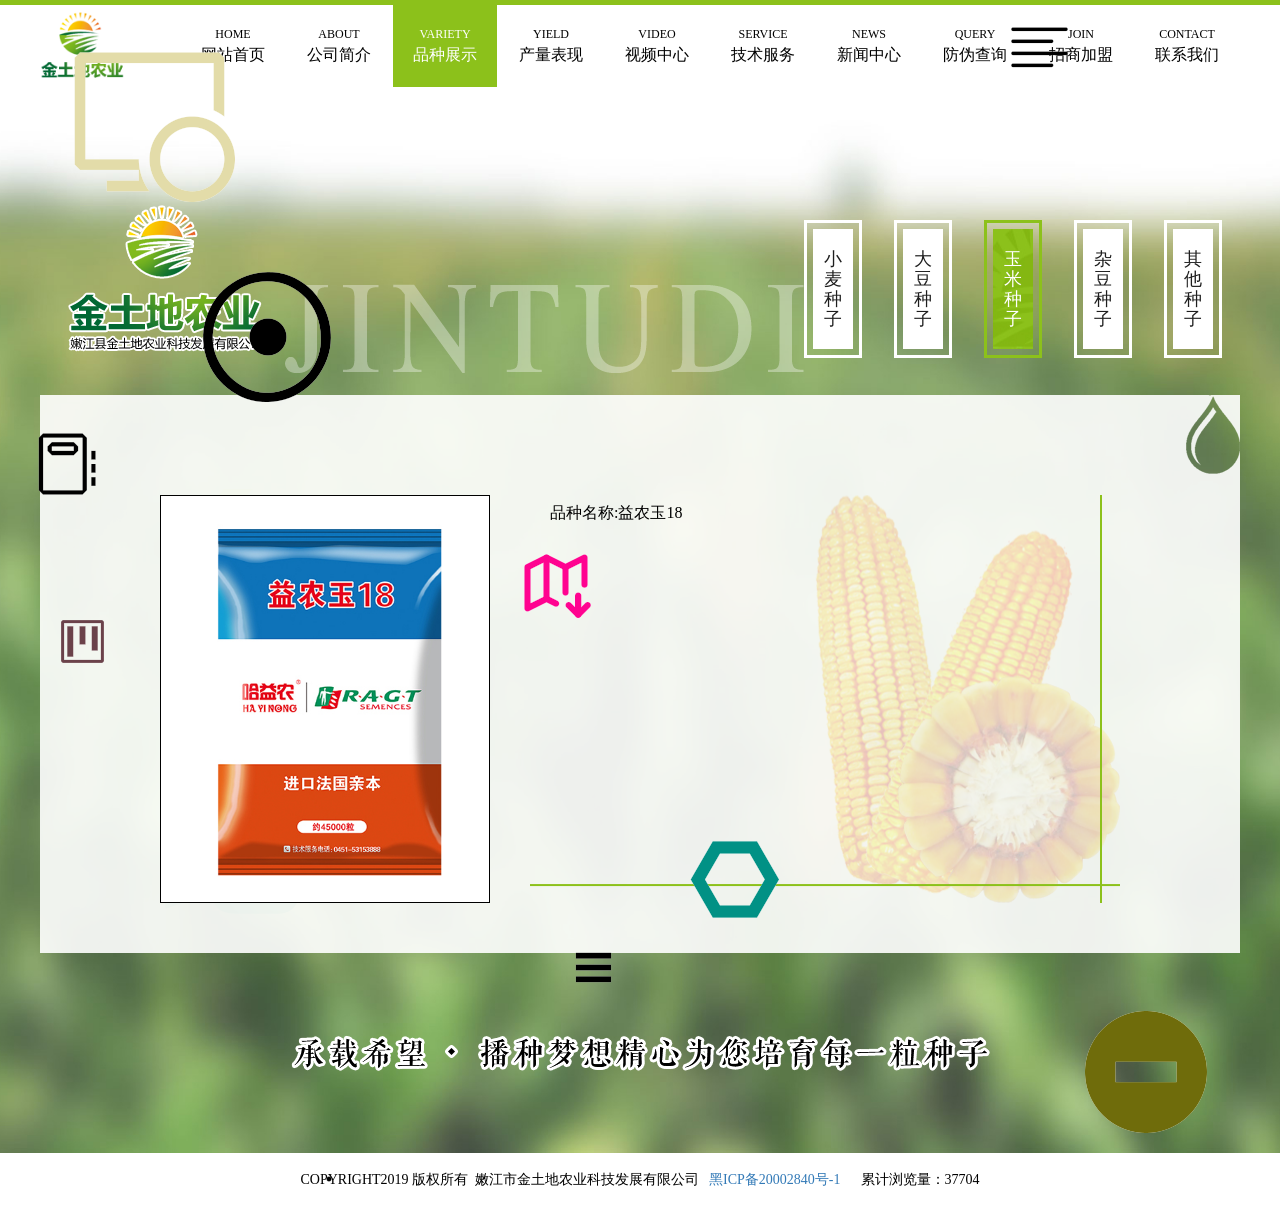 This screenshot has height=1207, width=1280. What do you see at coordinates (593, 967) in the screenshot?
I see `open navigation menu` at bounding box center [593, 967].